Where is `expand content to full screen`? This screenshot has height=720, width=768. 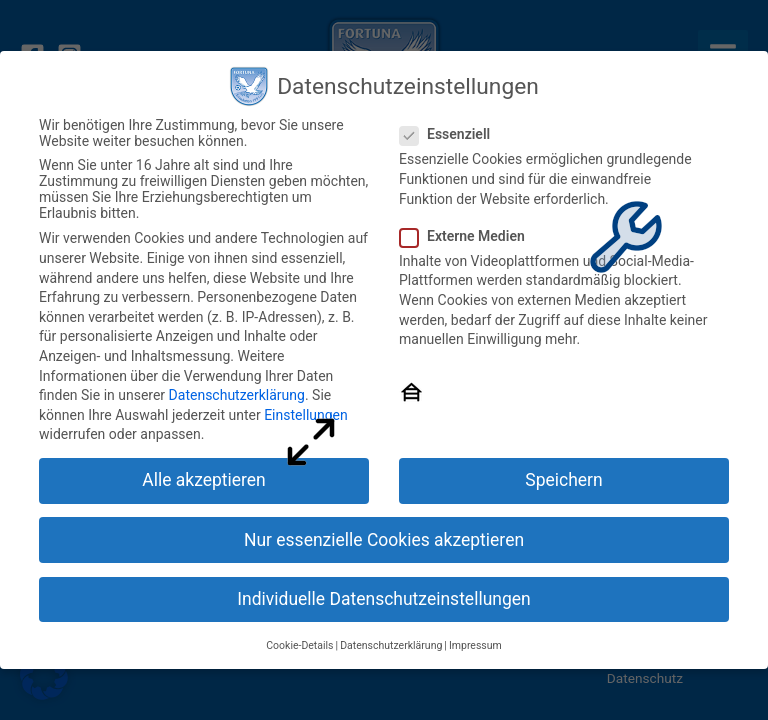 expand content to full screen is located at coordinates (311, 442).